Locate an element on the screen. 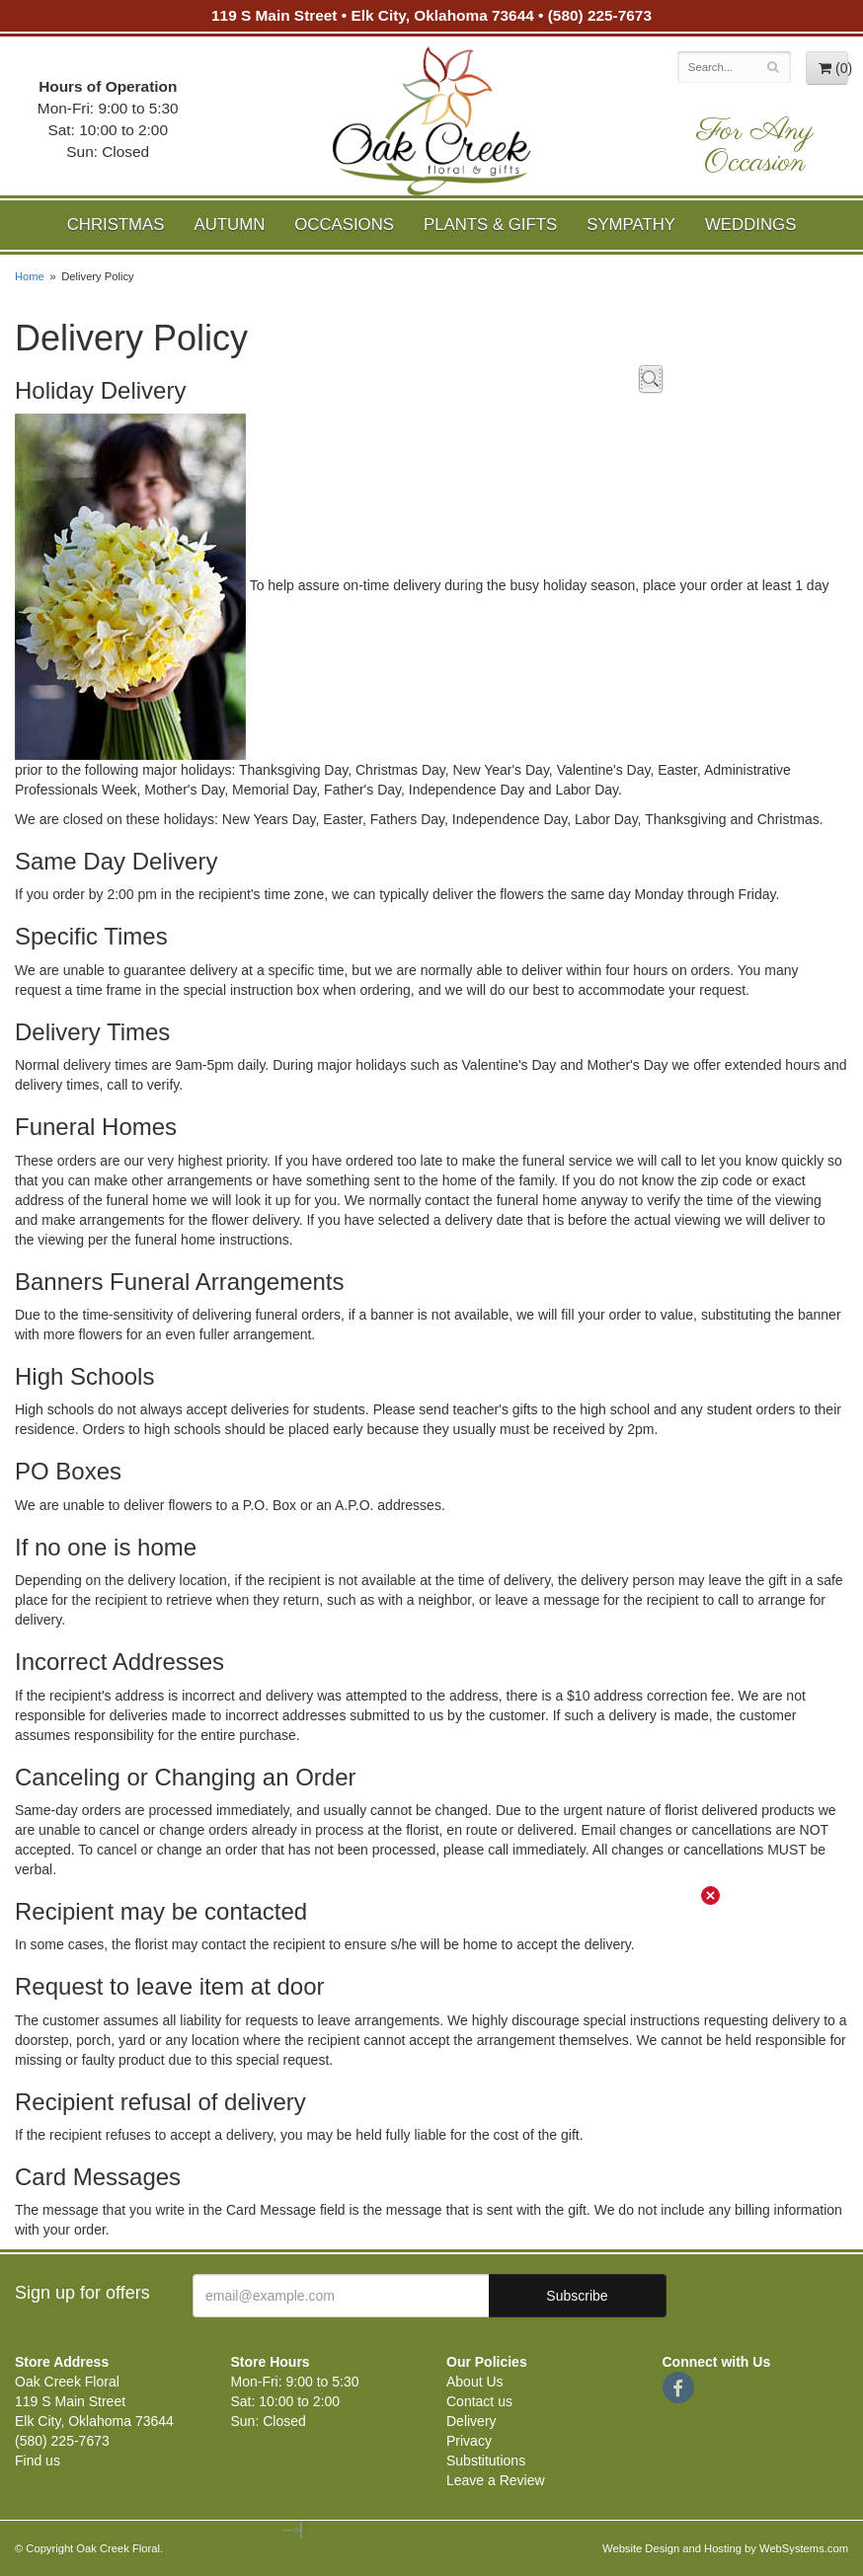 The height and width of the screenshot is (2576, 863). open the log viewer application is located at coordinates (651, 379).